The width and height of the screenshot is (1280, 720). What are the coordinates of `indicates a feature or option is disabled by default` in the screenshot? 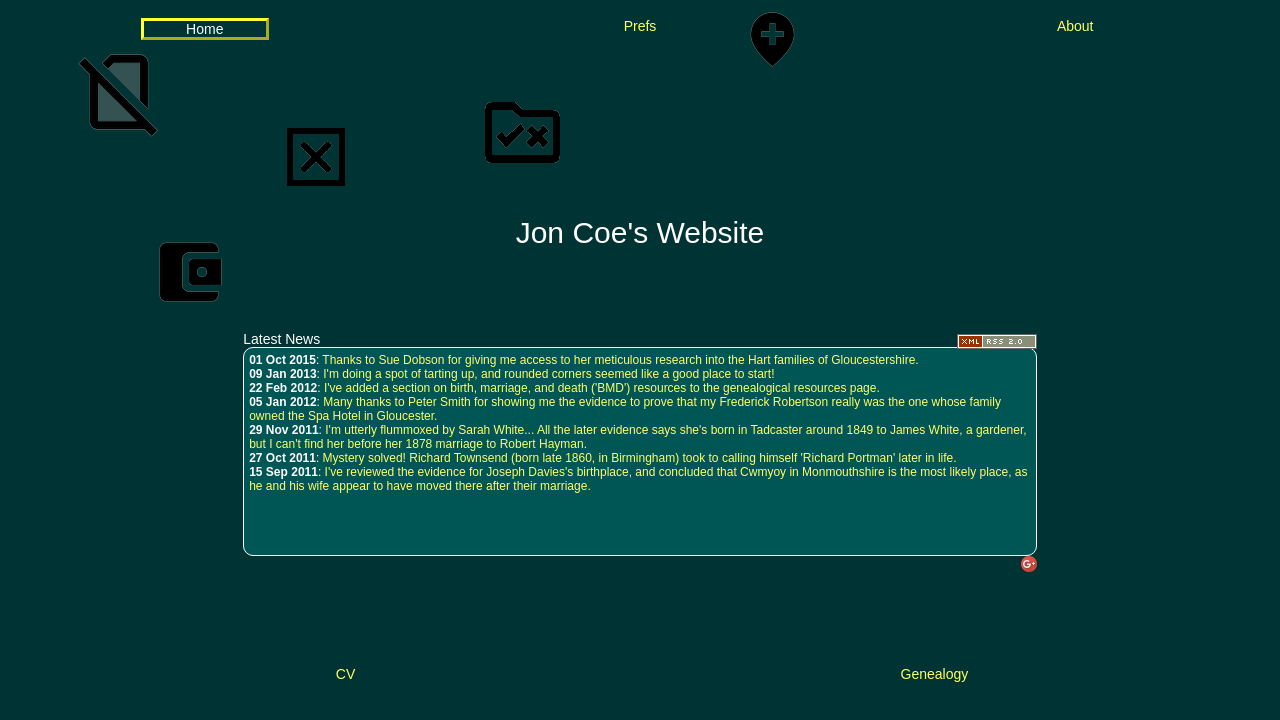 It's located at (316, 157).